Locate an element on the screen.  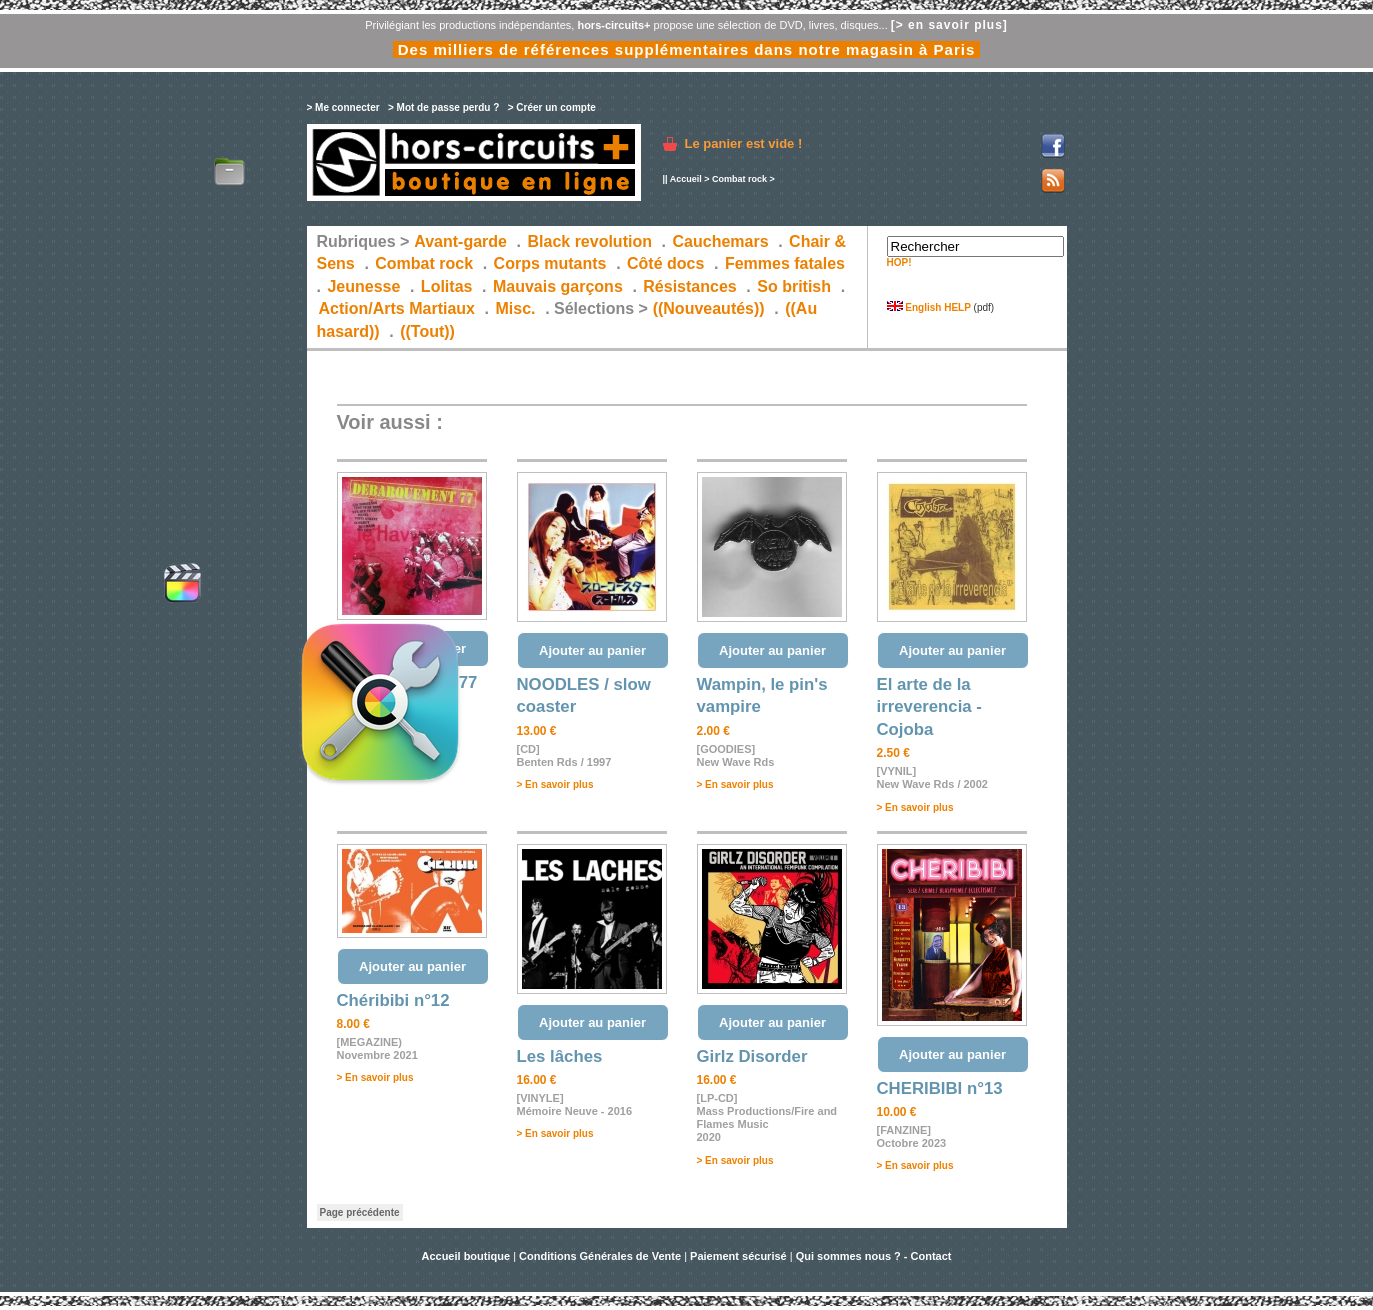
open Final Cut Pro video editing application is located at coordinates (182, 584).